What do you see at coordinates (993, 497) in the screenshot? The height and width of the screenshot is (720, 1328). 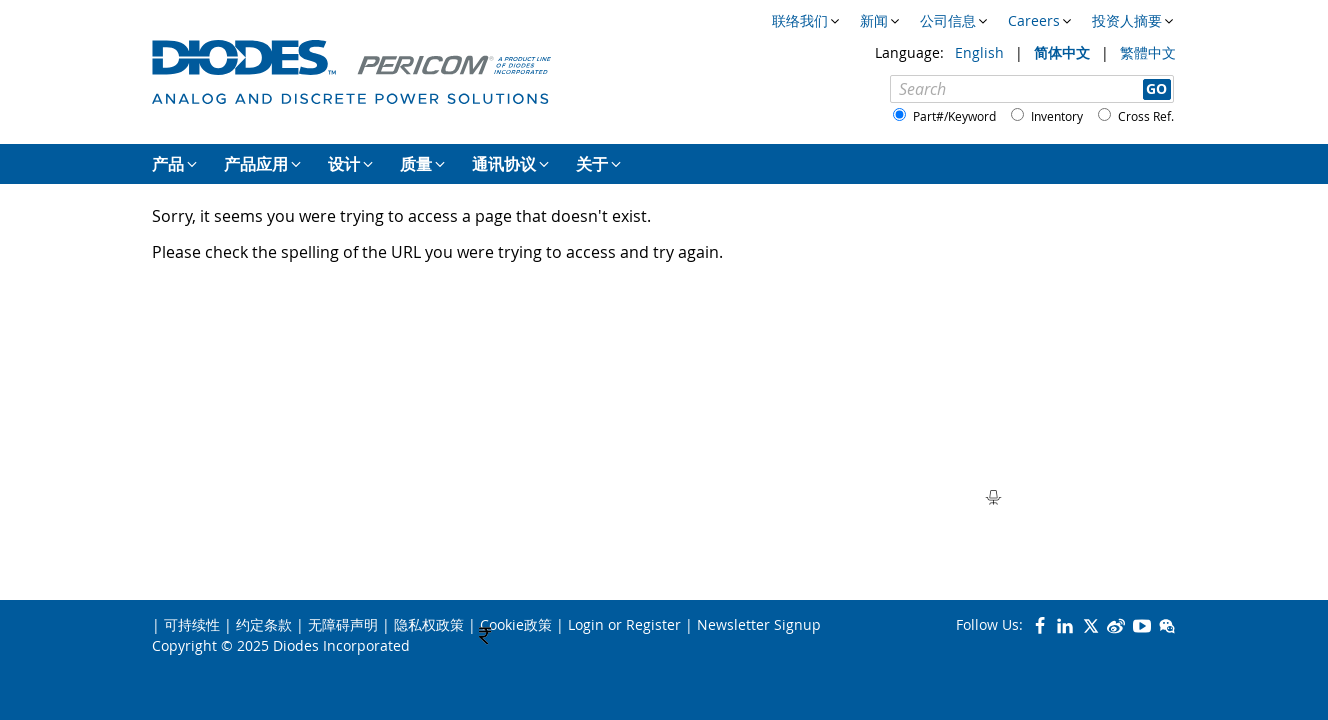 I see `access workspace or office settings` at bounding box center [993, 497].